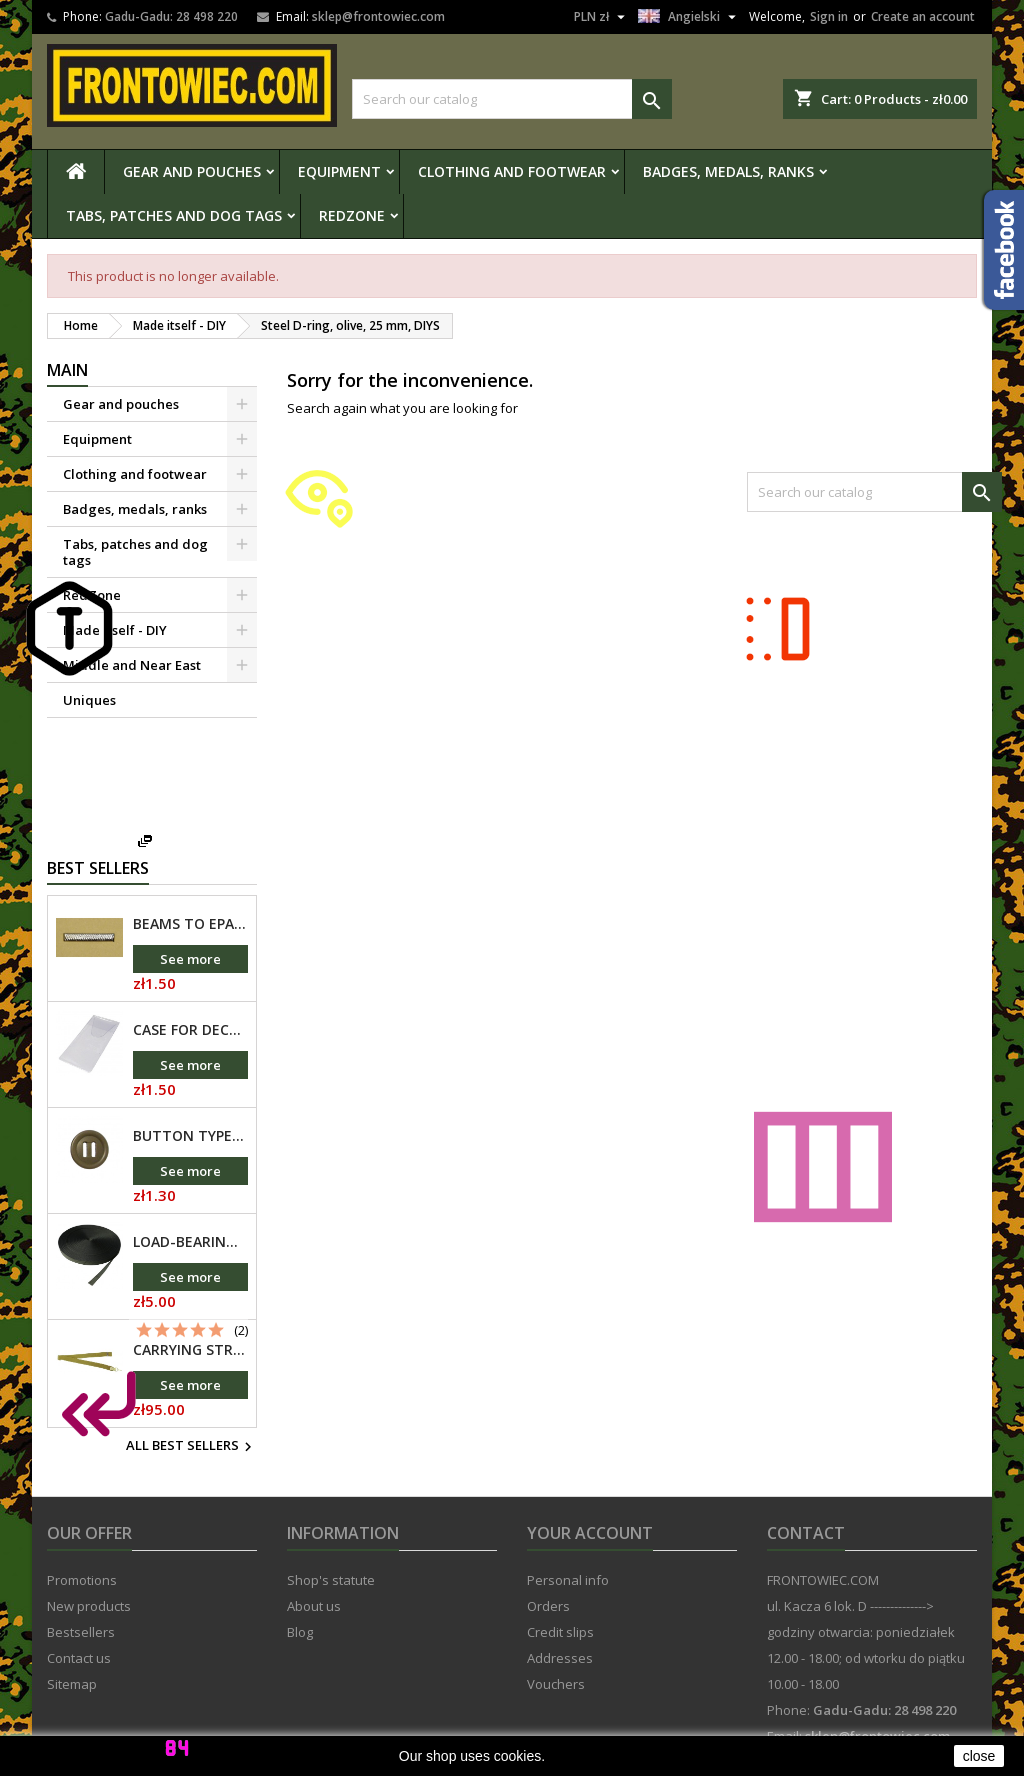 This screenshot has height=1776, width=1024. What do you see at coordinates (101, 1406) in the screenshot?
I see `reply all to a message or email` at bounding box center [101, 1406].